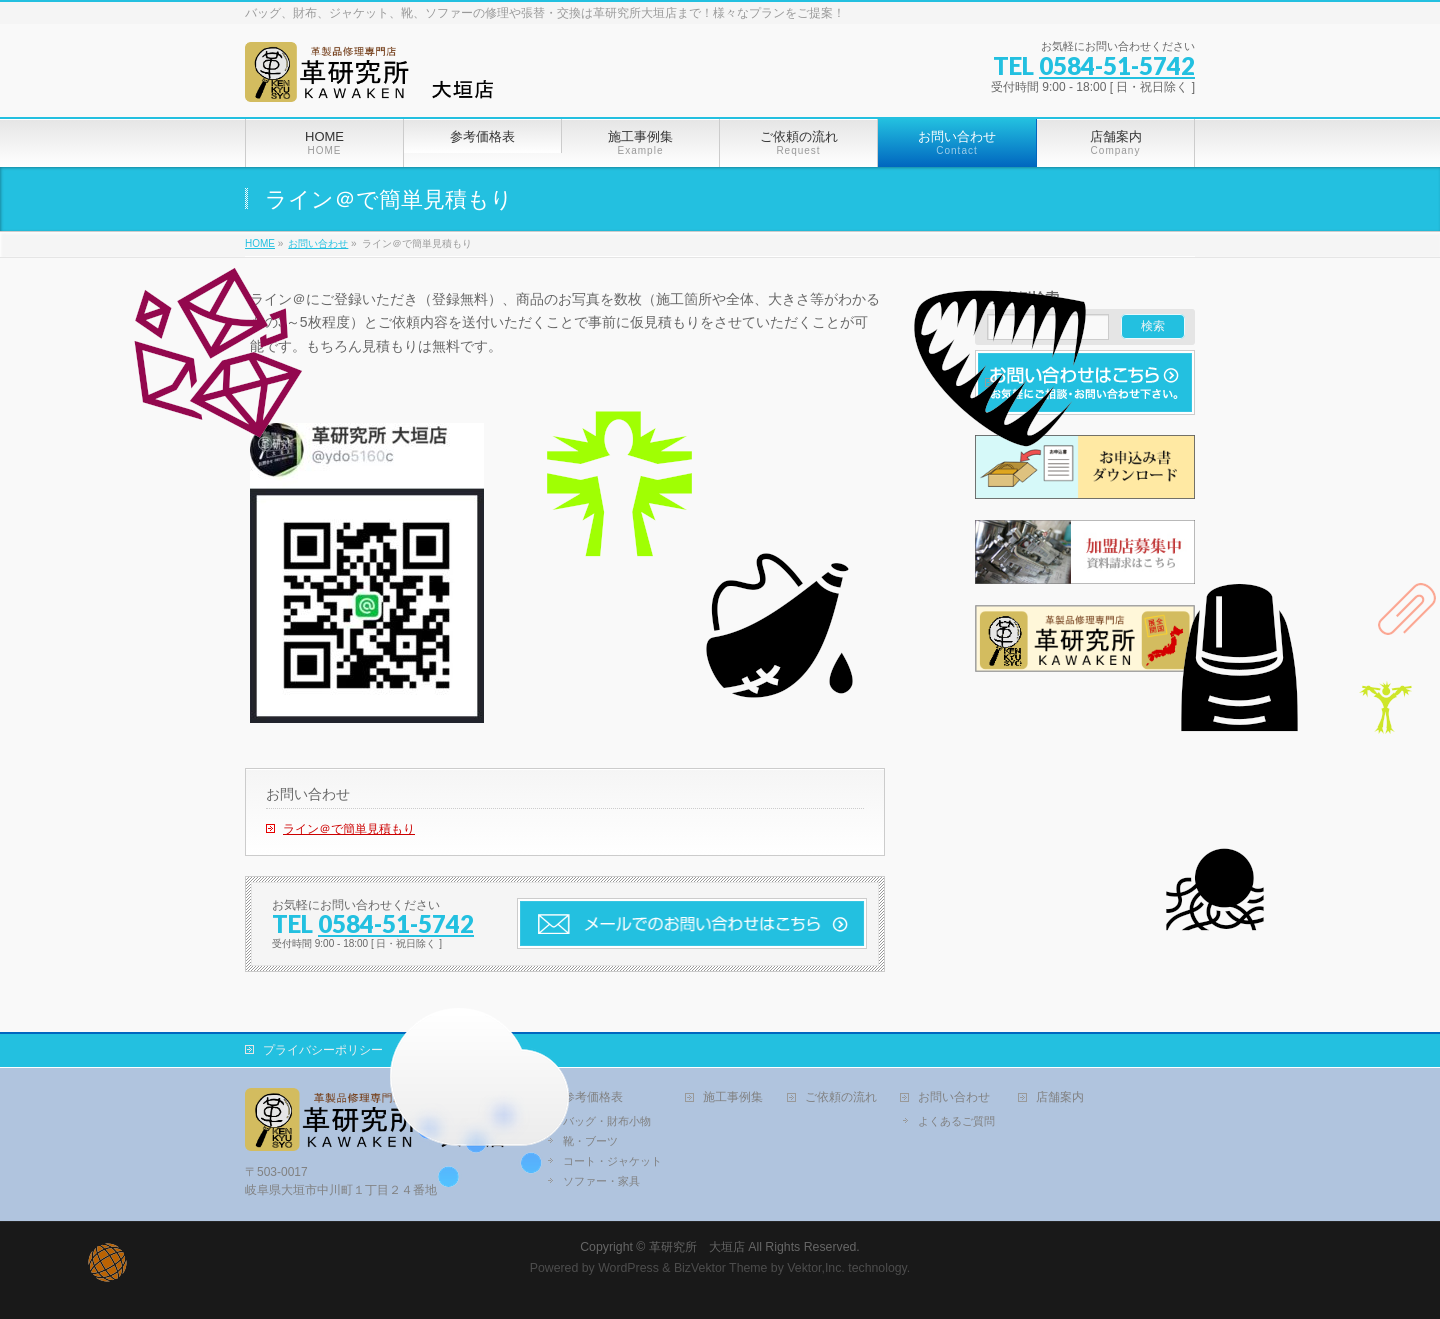  Describe the element at coordinates (779, 625) in the screenshot. I see `equip or use waterskin item` at that location.